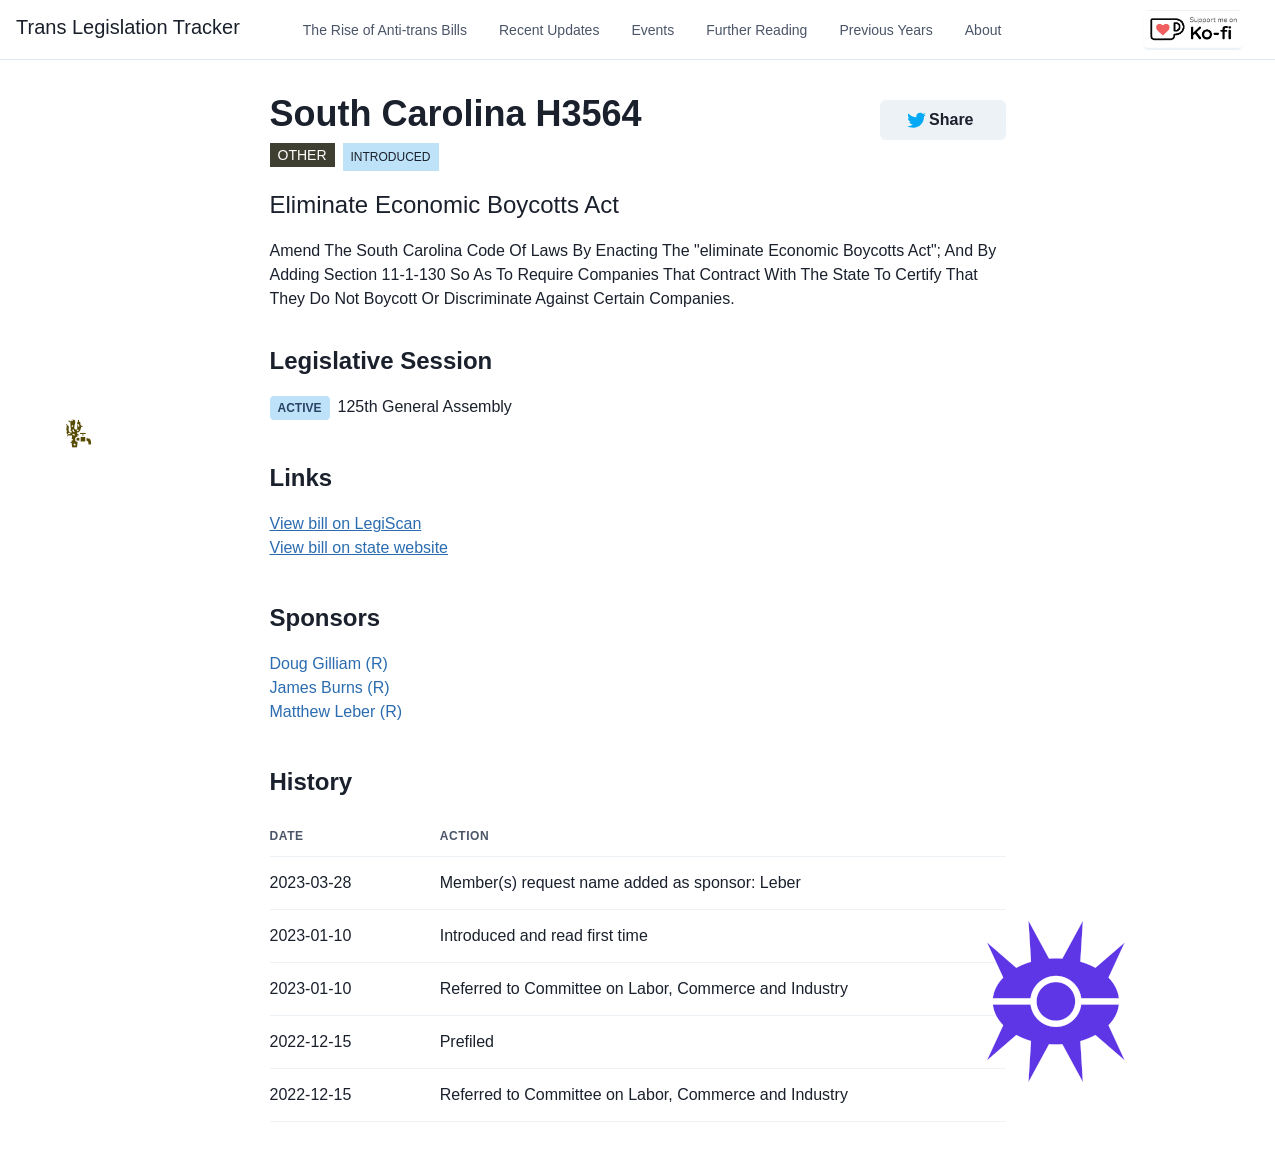 This screenshot has width=1275, height=1154. Describe the element at coordinates (78, 433) in the screenshot. I see `tap to water or care for your cactus` at that location.